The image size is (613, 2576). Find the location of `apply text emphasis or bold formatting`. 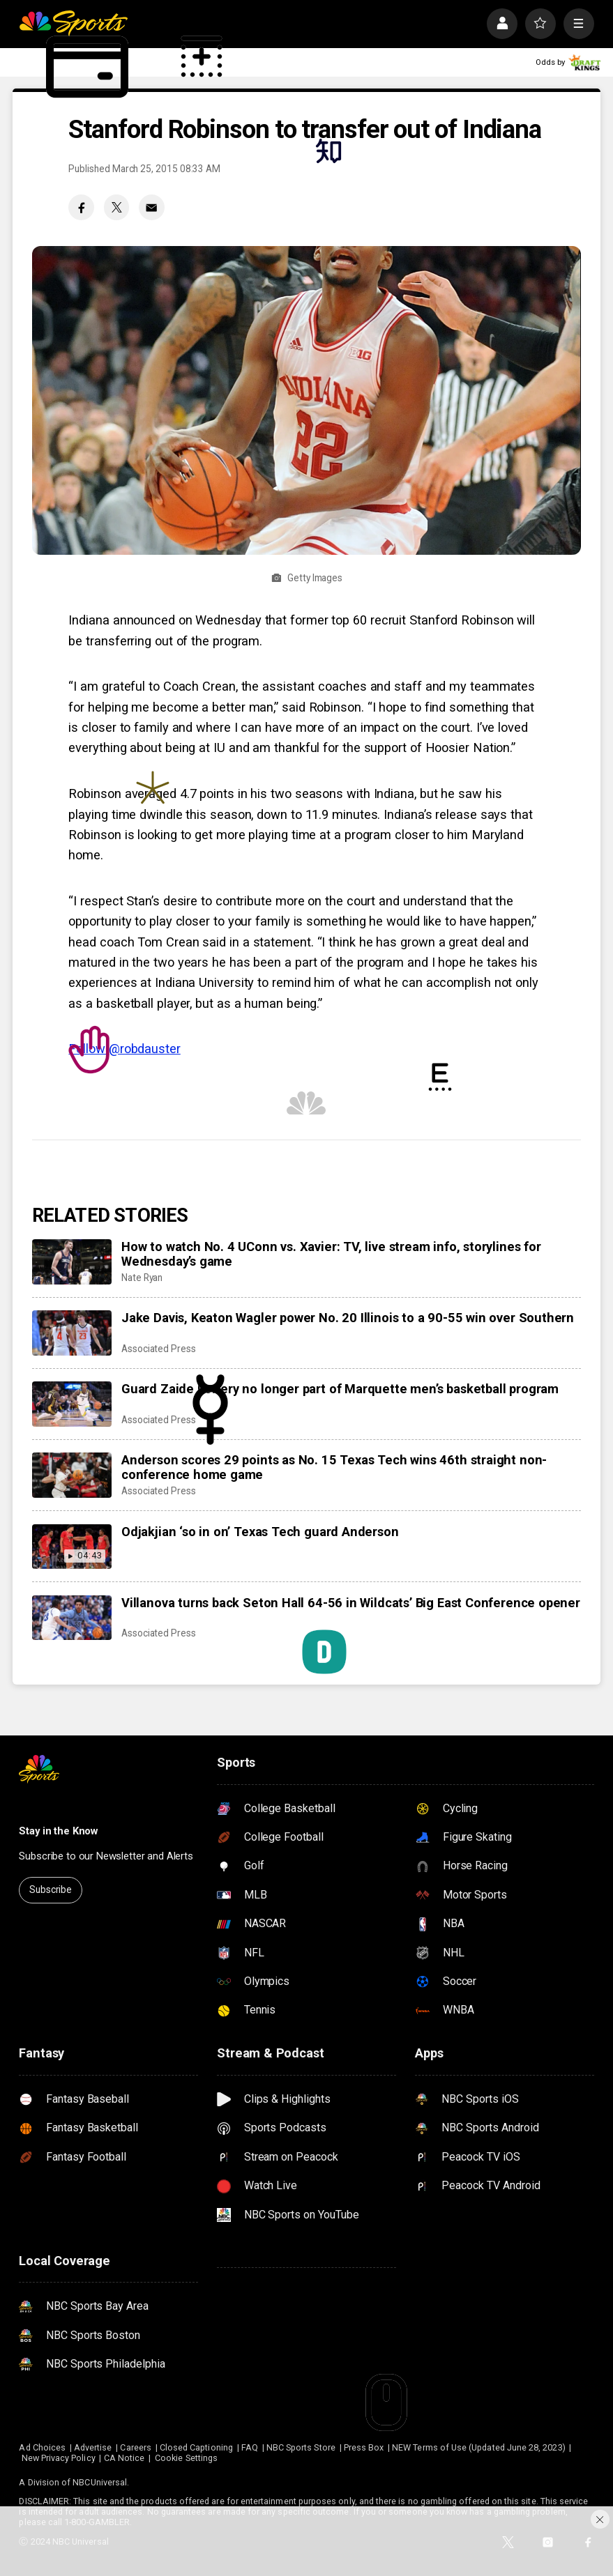

apply text emphasis or bold formatting is located at coordinates (440, 1076).